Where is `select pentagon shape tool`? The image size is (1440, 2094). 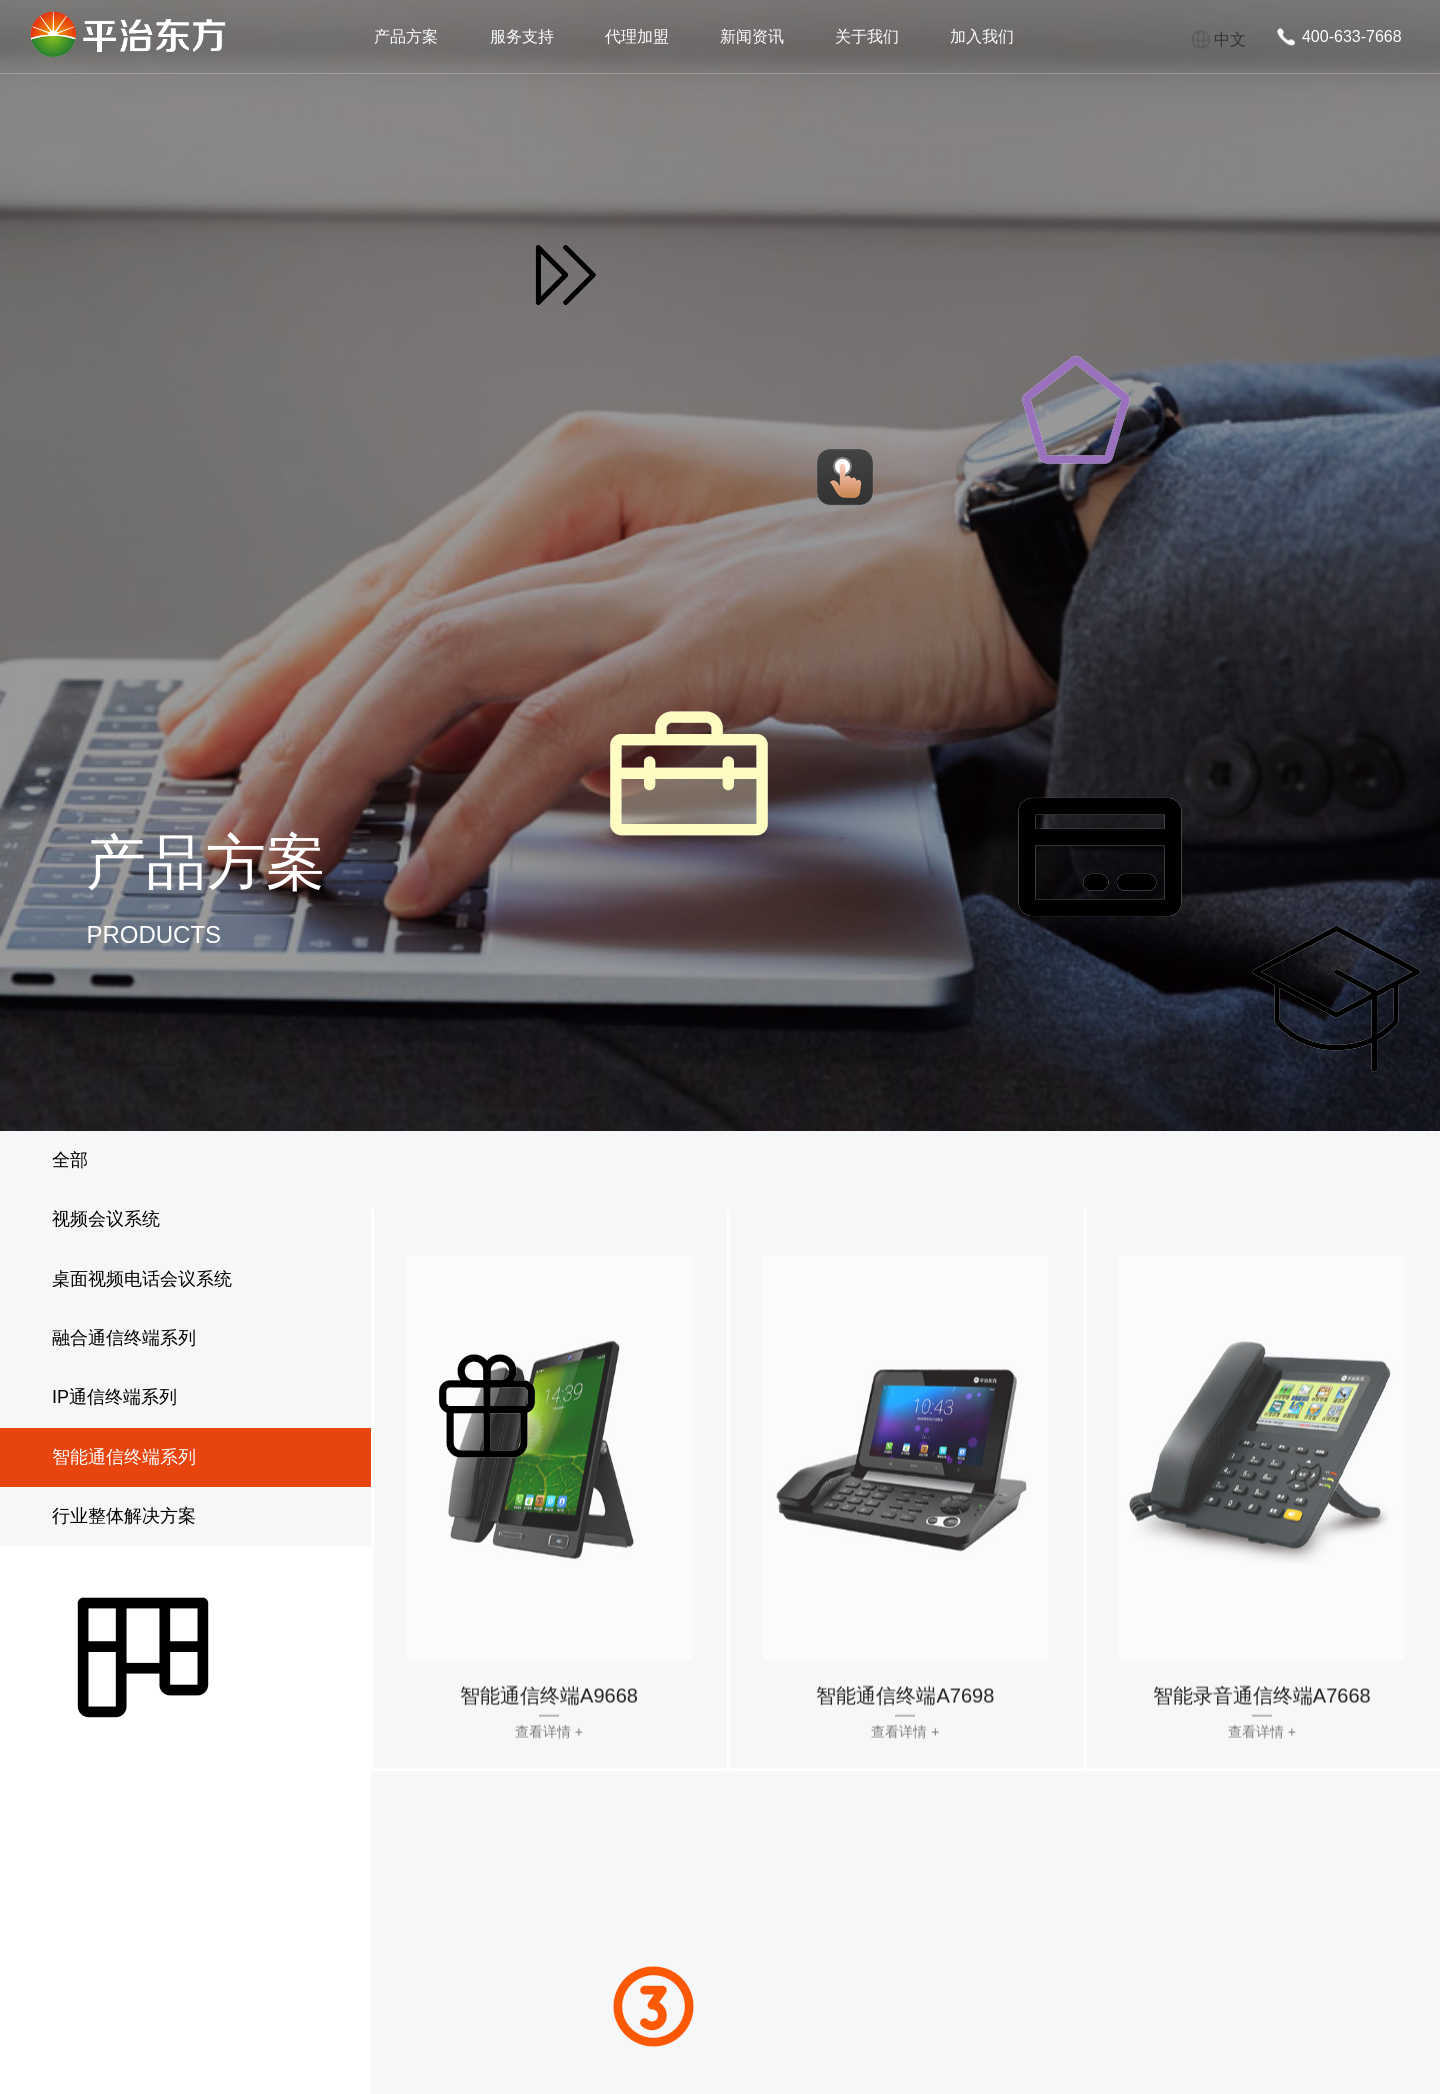 select pentagon shape tool is located at coordinates (1076, 414).